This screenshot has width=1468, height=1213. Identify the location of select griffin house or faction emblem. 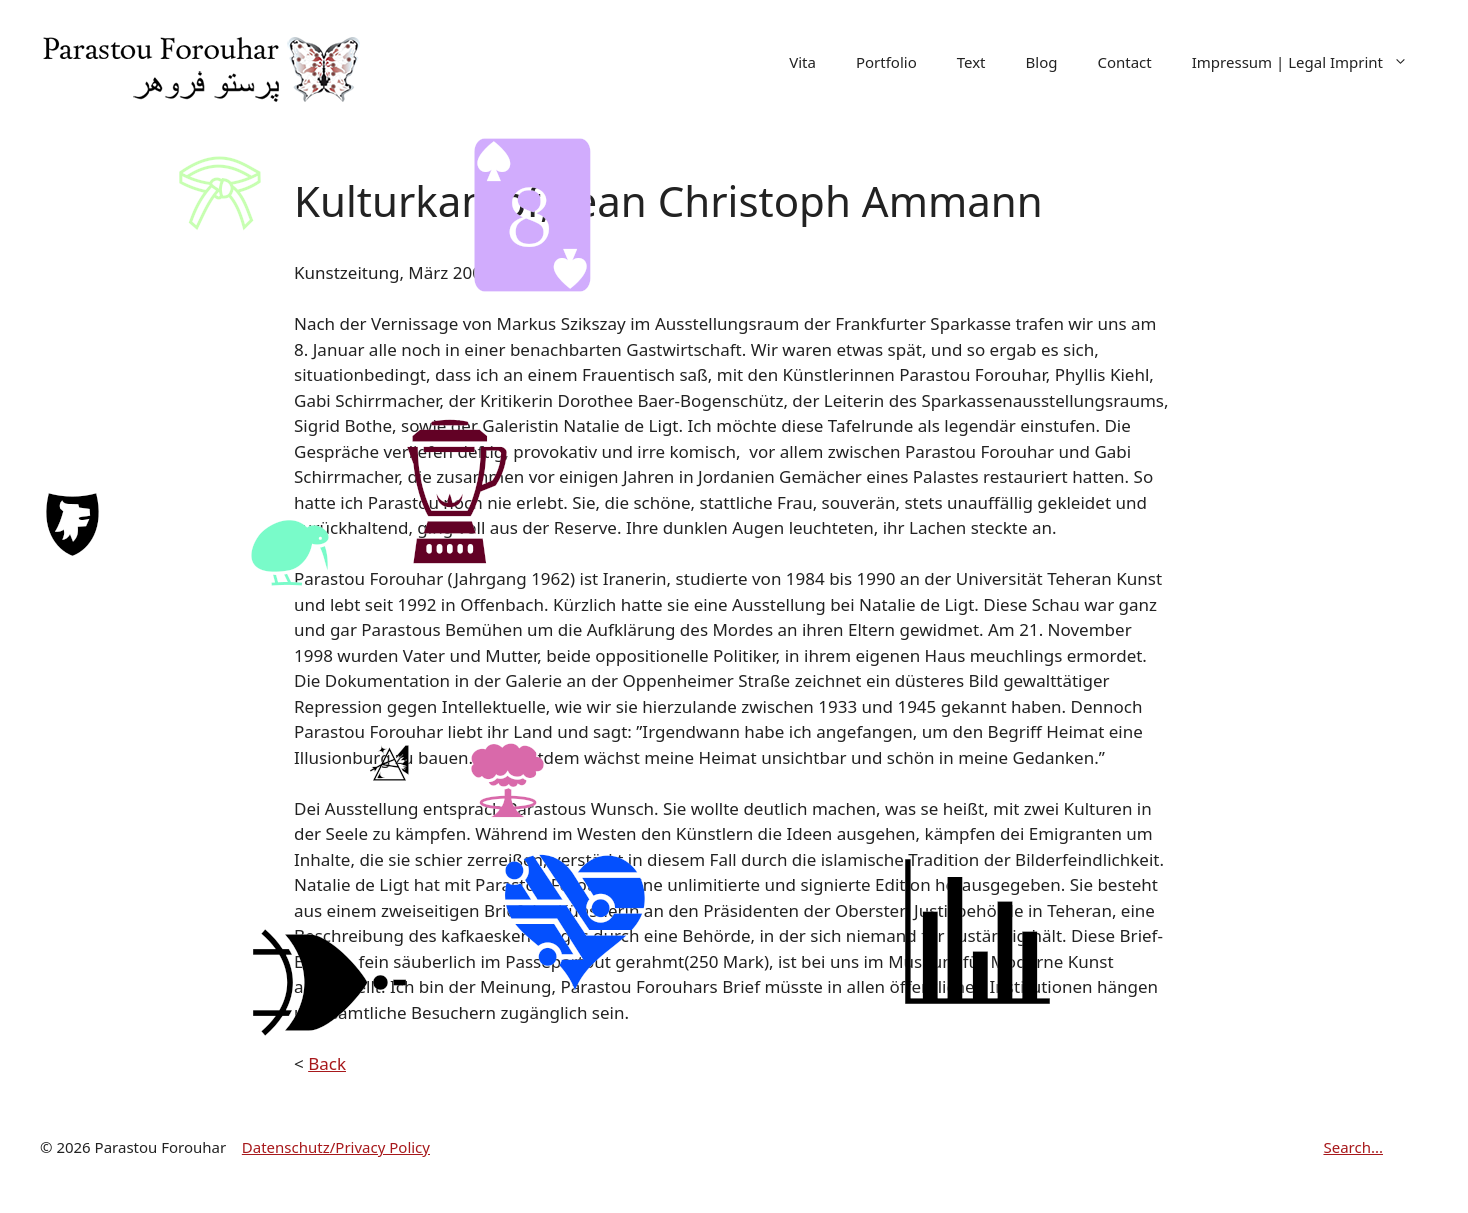
(72, 523).